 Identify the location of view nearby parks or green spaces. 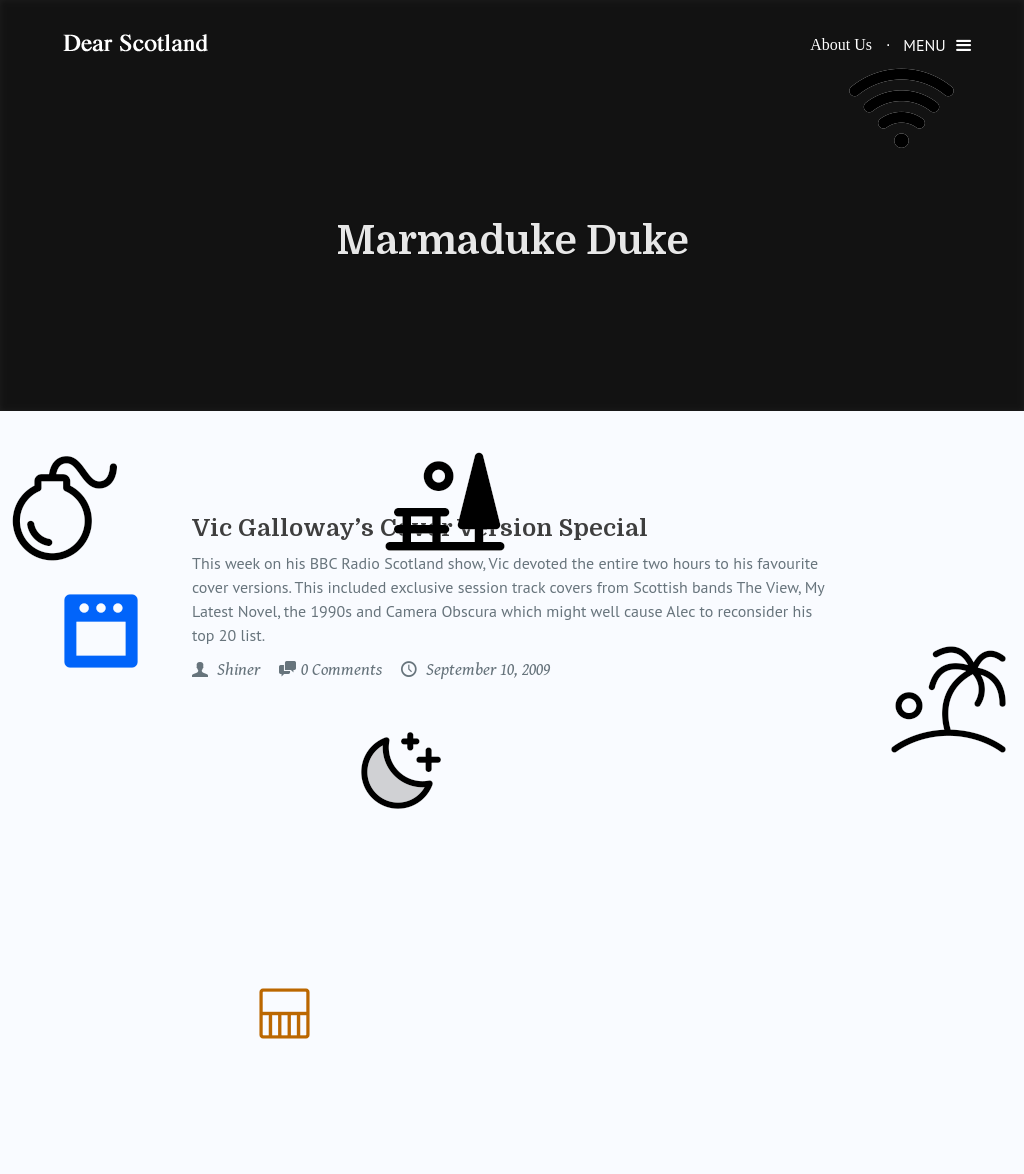
(445, 508).